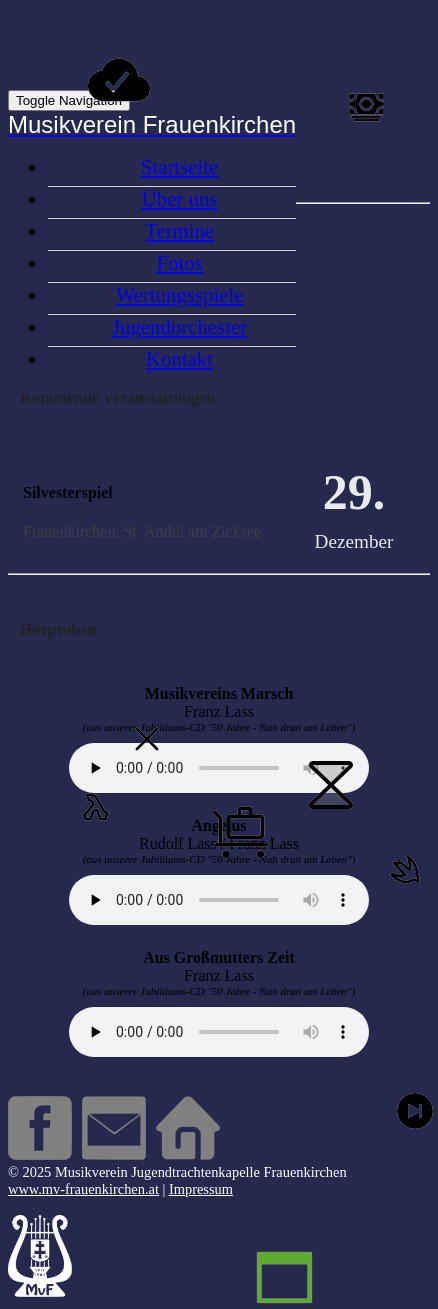  I want to click on close the current window or dialog, so click(147, 739).